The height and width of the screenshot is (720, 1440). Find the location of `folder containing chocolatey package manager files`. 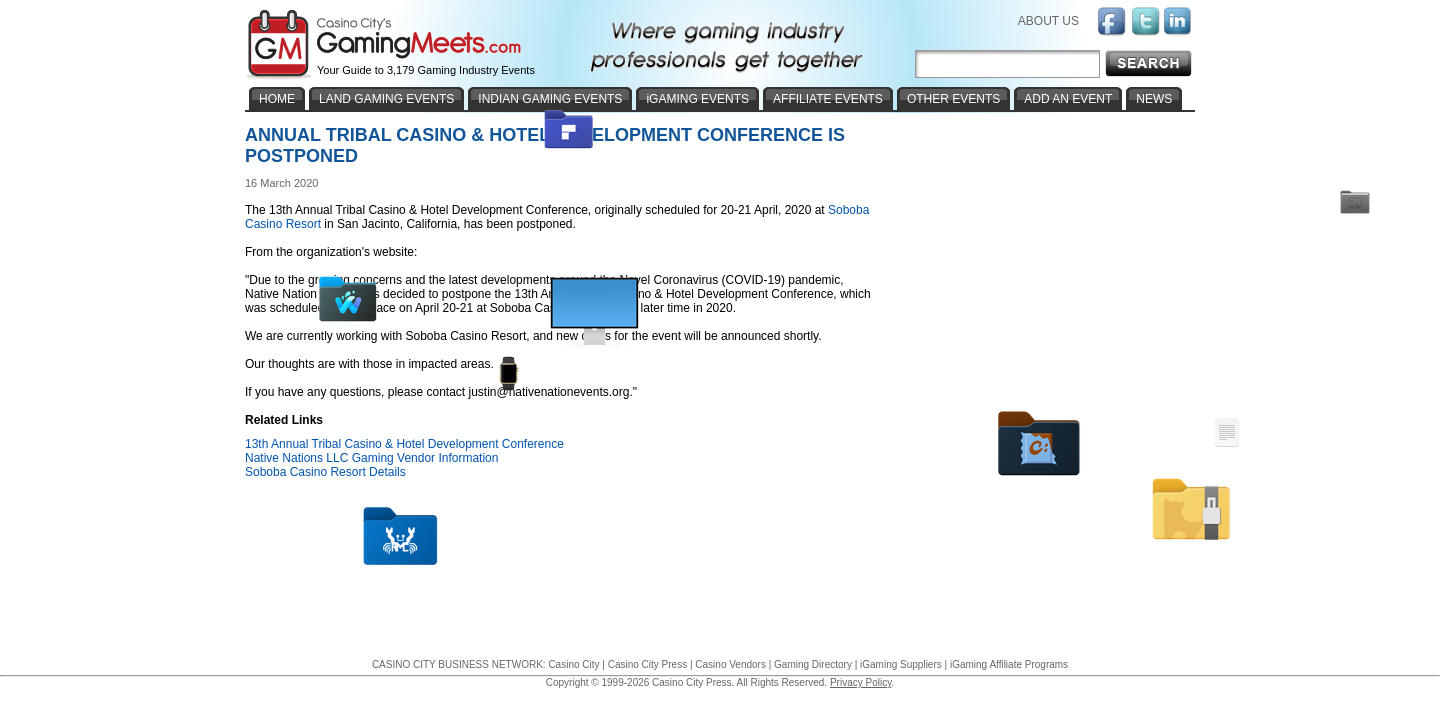

folder containing chocolatey package manager files is located at coordinates (1038, 445).